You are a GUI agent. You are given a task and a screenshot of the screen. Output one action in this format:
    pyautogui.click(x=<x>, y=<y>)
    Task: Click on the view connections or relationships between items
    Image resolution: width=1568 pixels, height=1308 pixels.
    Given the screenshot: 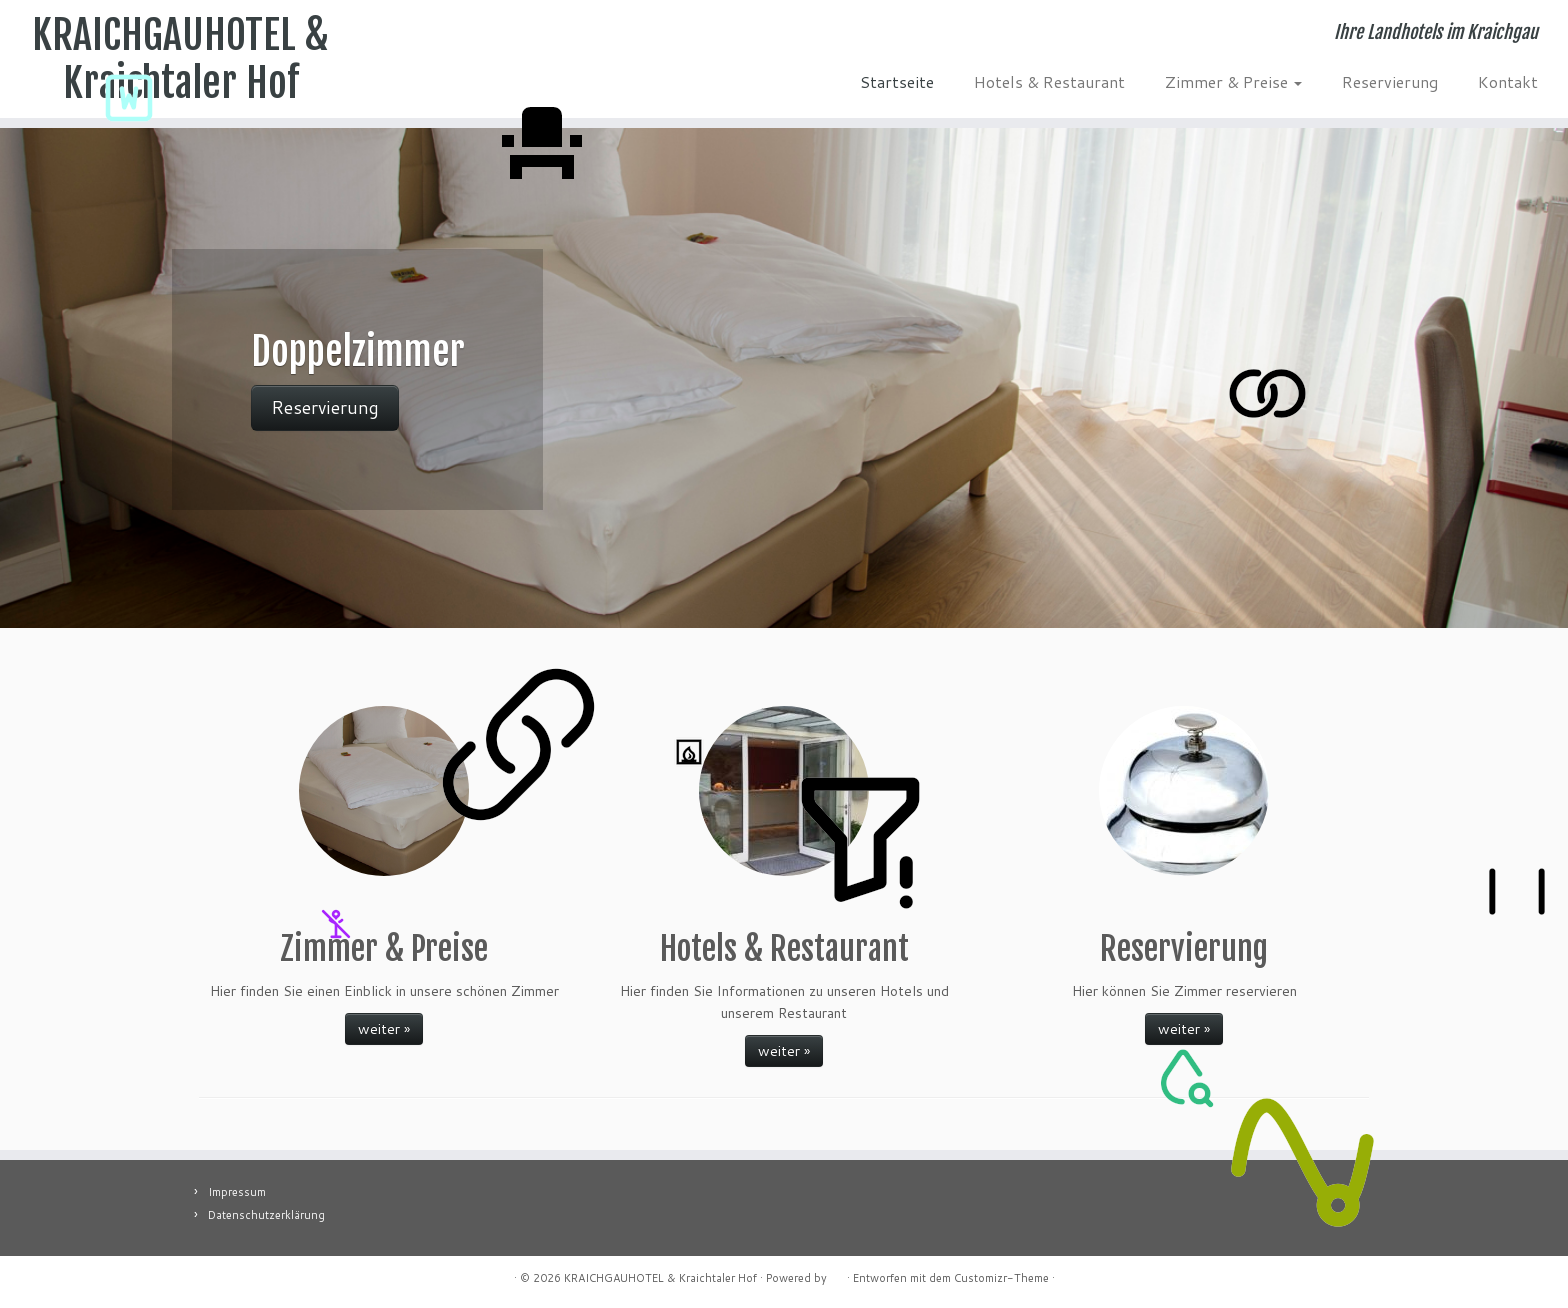 What is the action you would take?
    pyautogui.click(x=1267, y=393)
    